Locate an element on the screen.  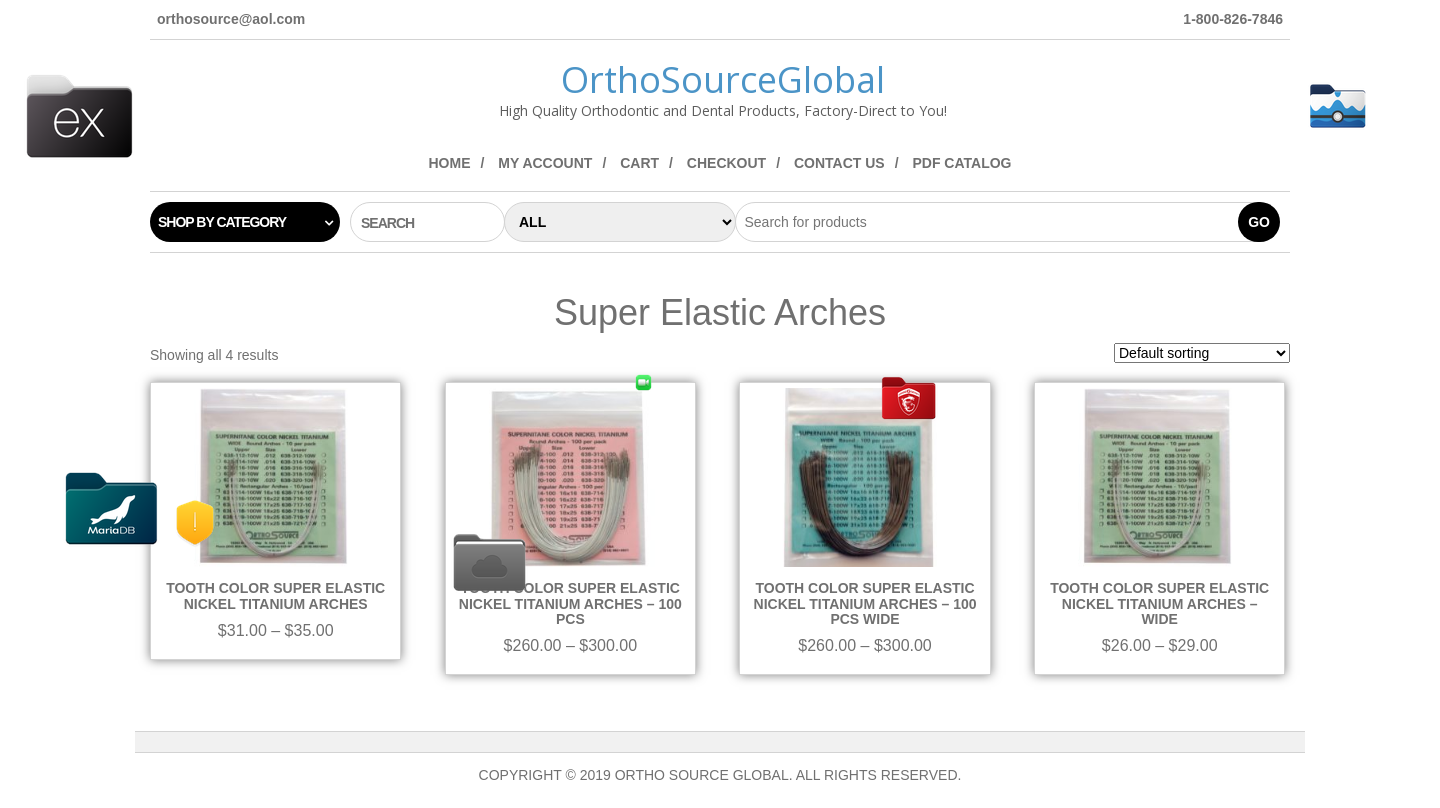
folder containing express.js project files is located at coordinates (79, 119).